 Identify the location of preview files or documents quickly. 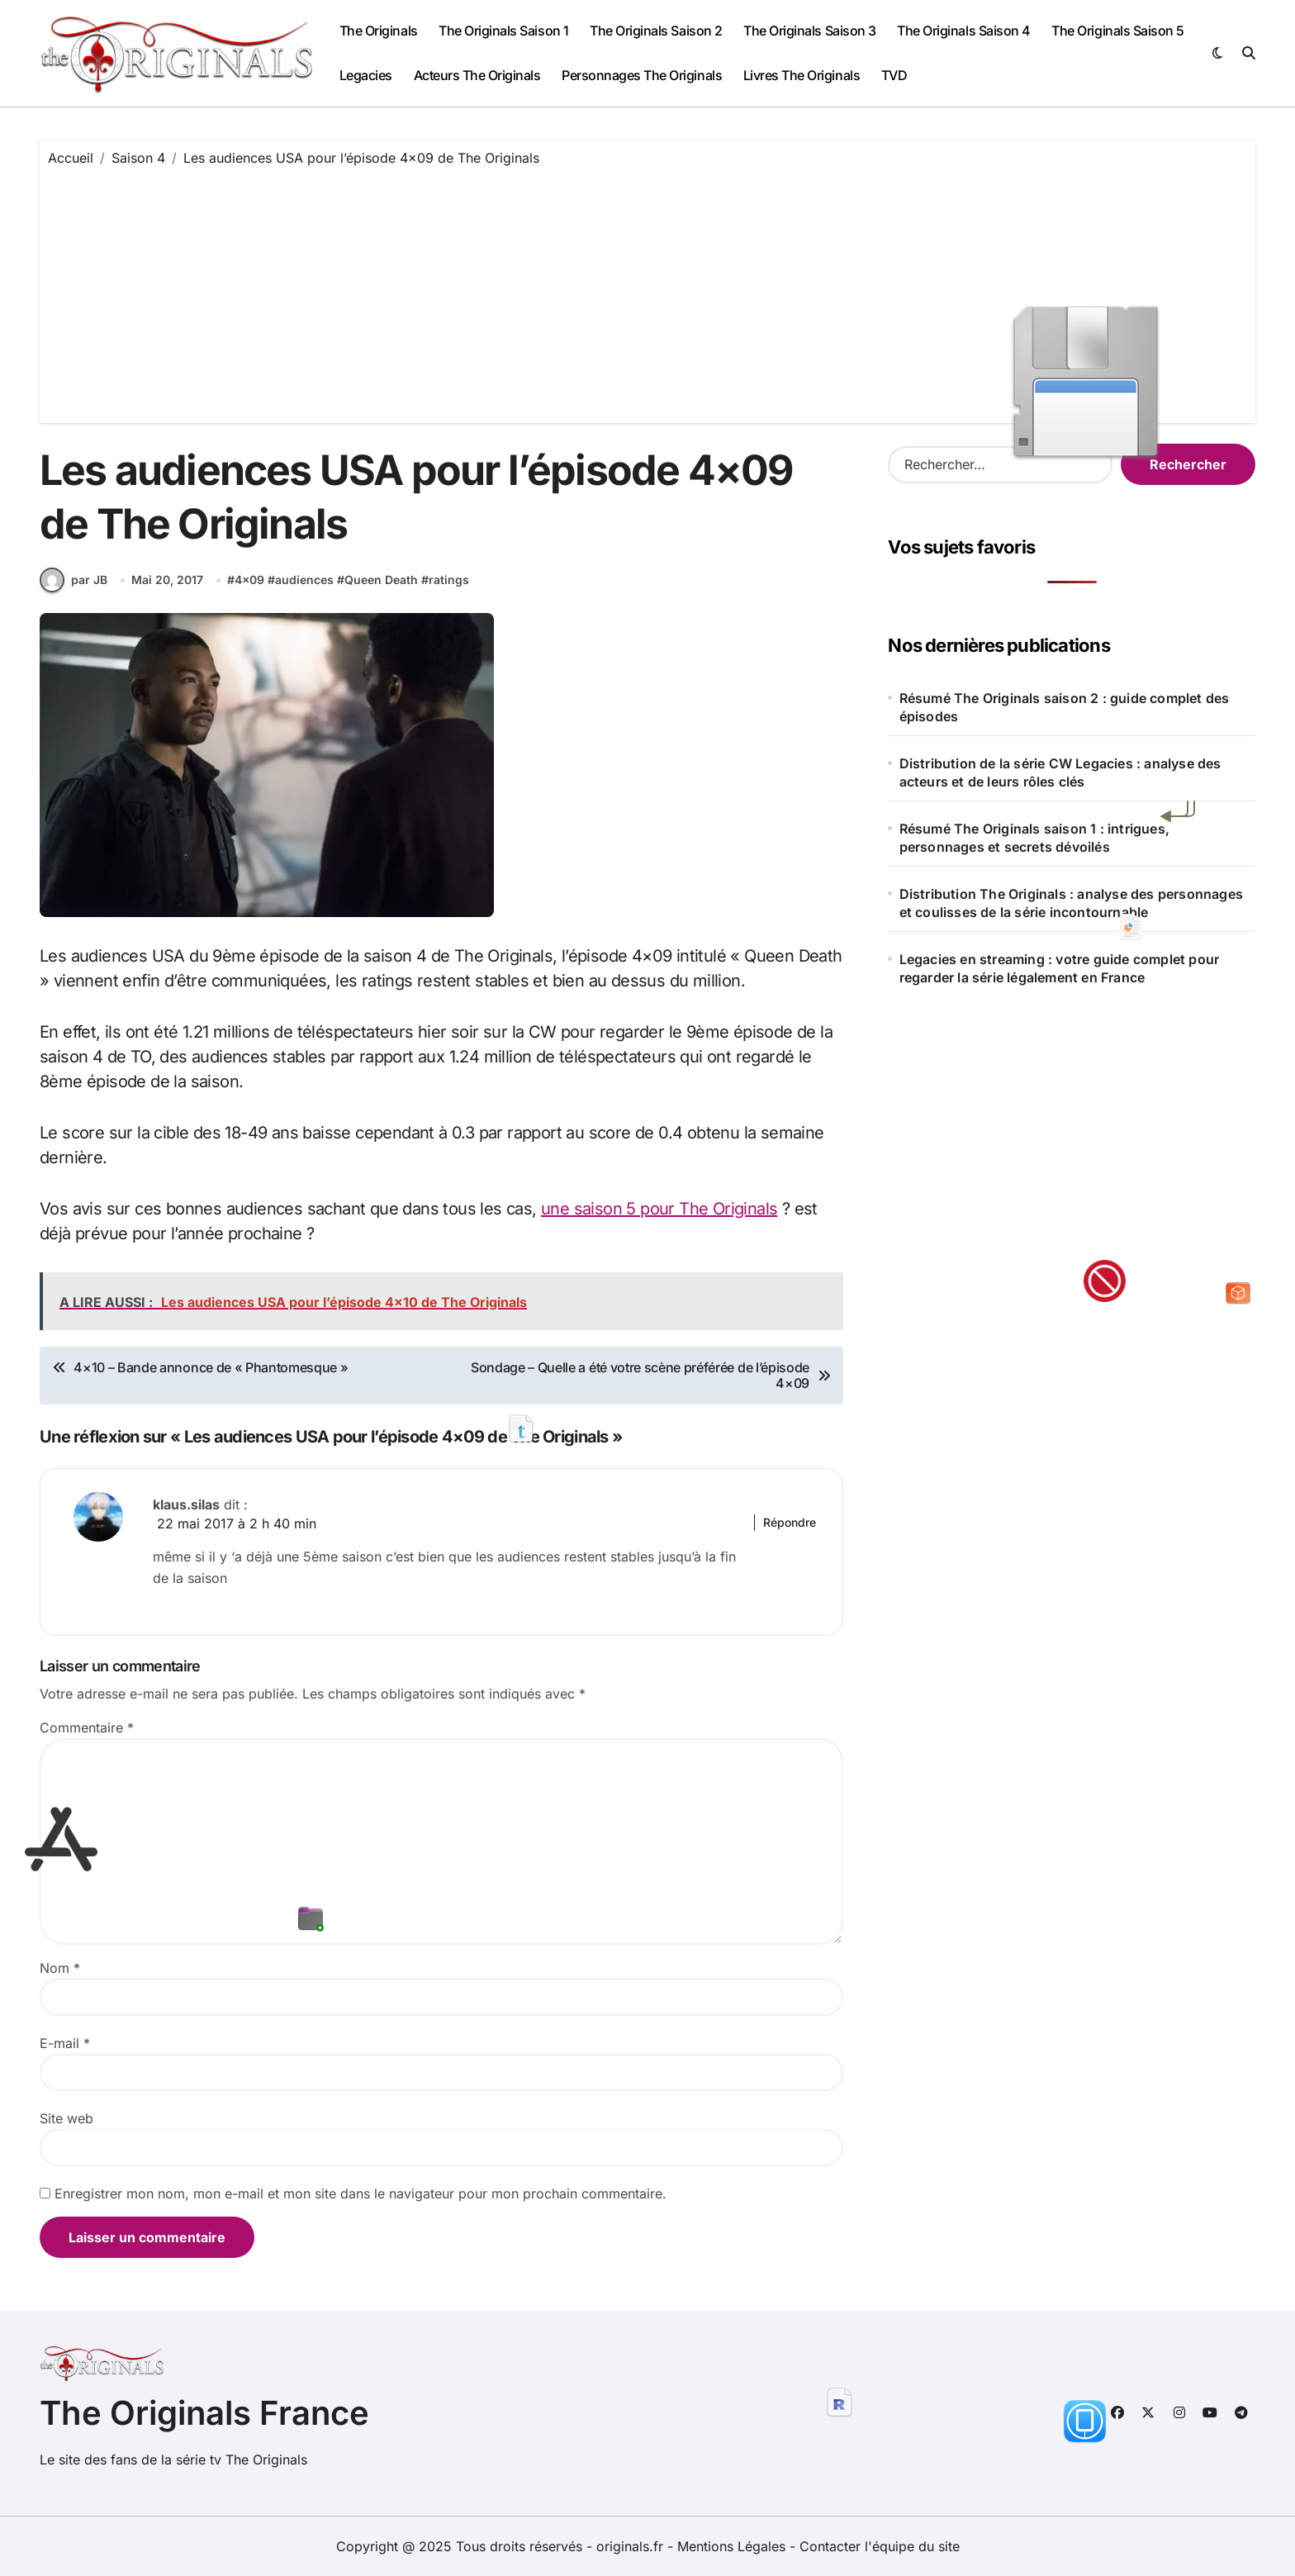
(1084, 2421).